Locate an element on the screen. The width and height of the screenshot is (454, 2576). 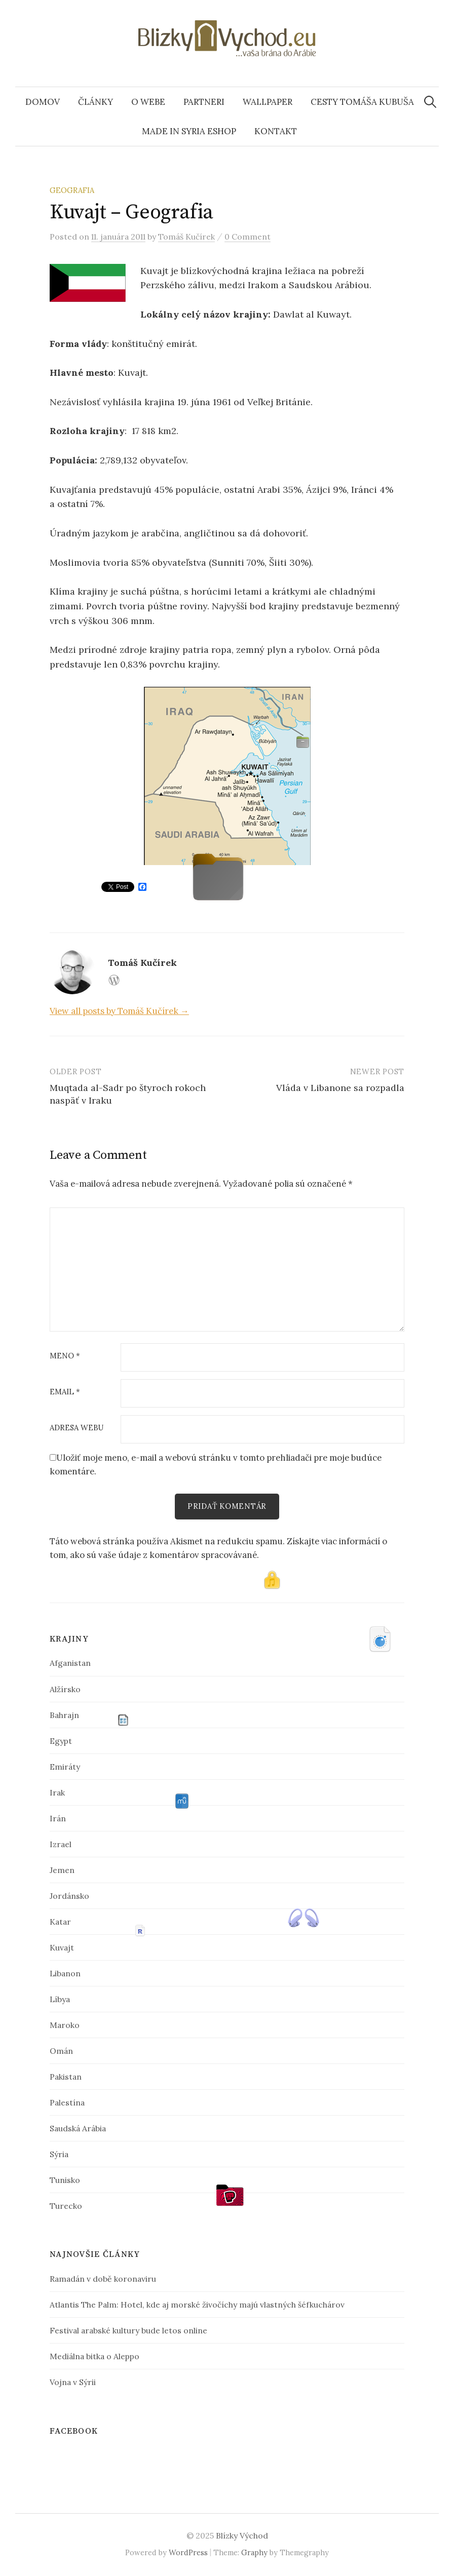
an R programming language source file is located at coordinates (140, 1930).